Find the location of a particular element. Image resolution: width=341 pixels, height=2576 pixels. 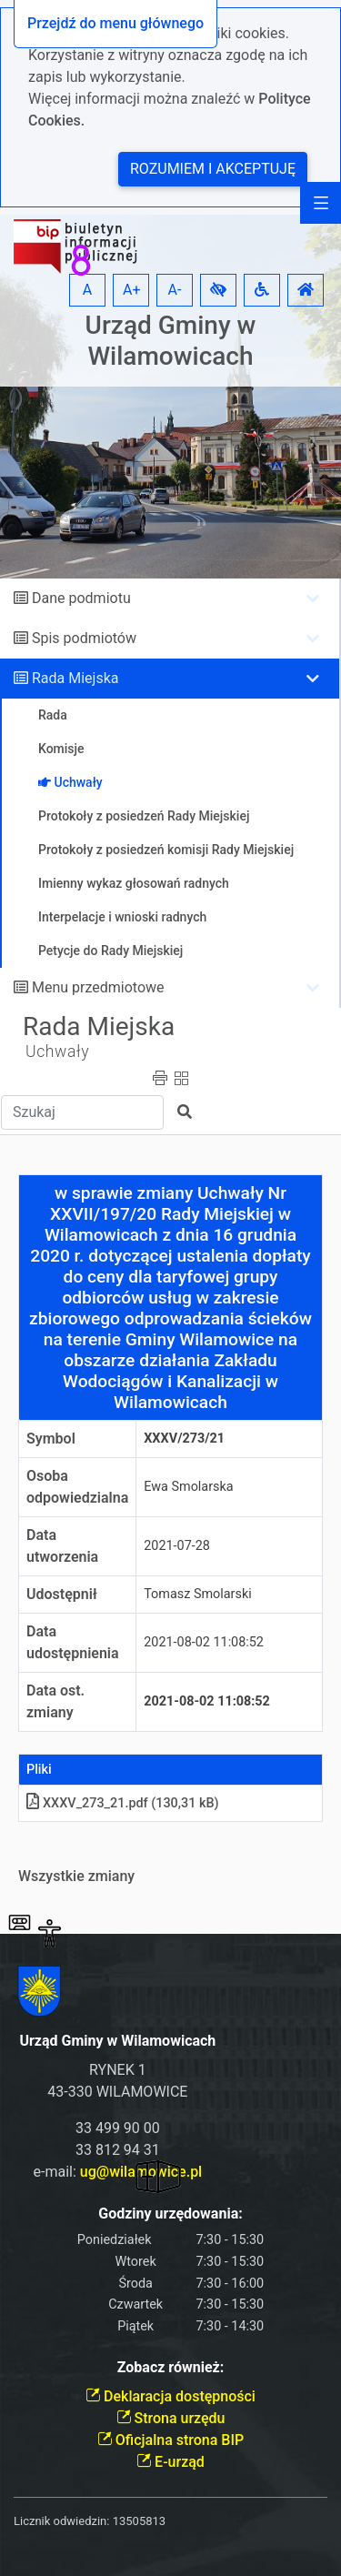

view shipping or freight details is located at coordinates (158, 2177).